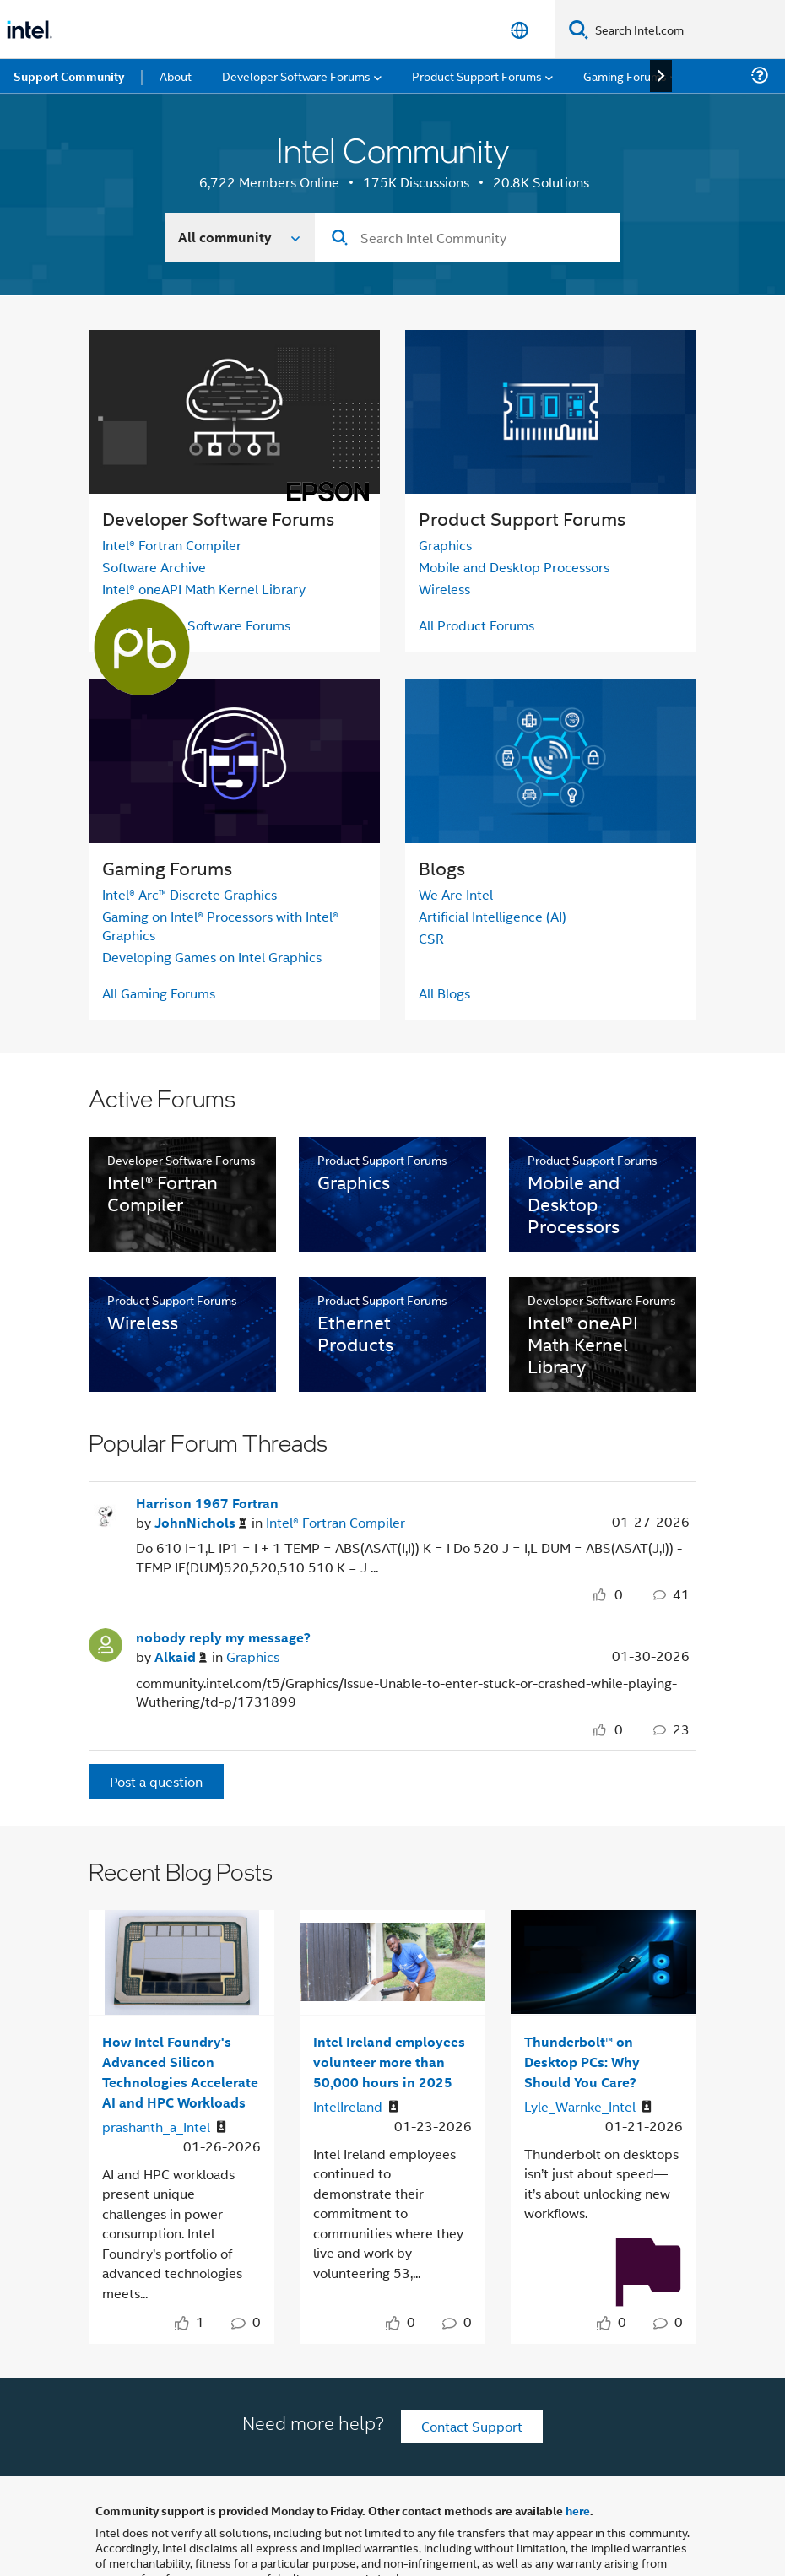 This screenshot has height=2576, width=785. I want to click on flag or mark an item for follow-up, so click(648, 2270).